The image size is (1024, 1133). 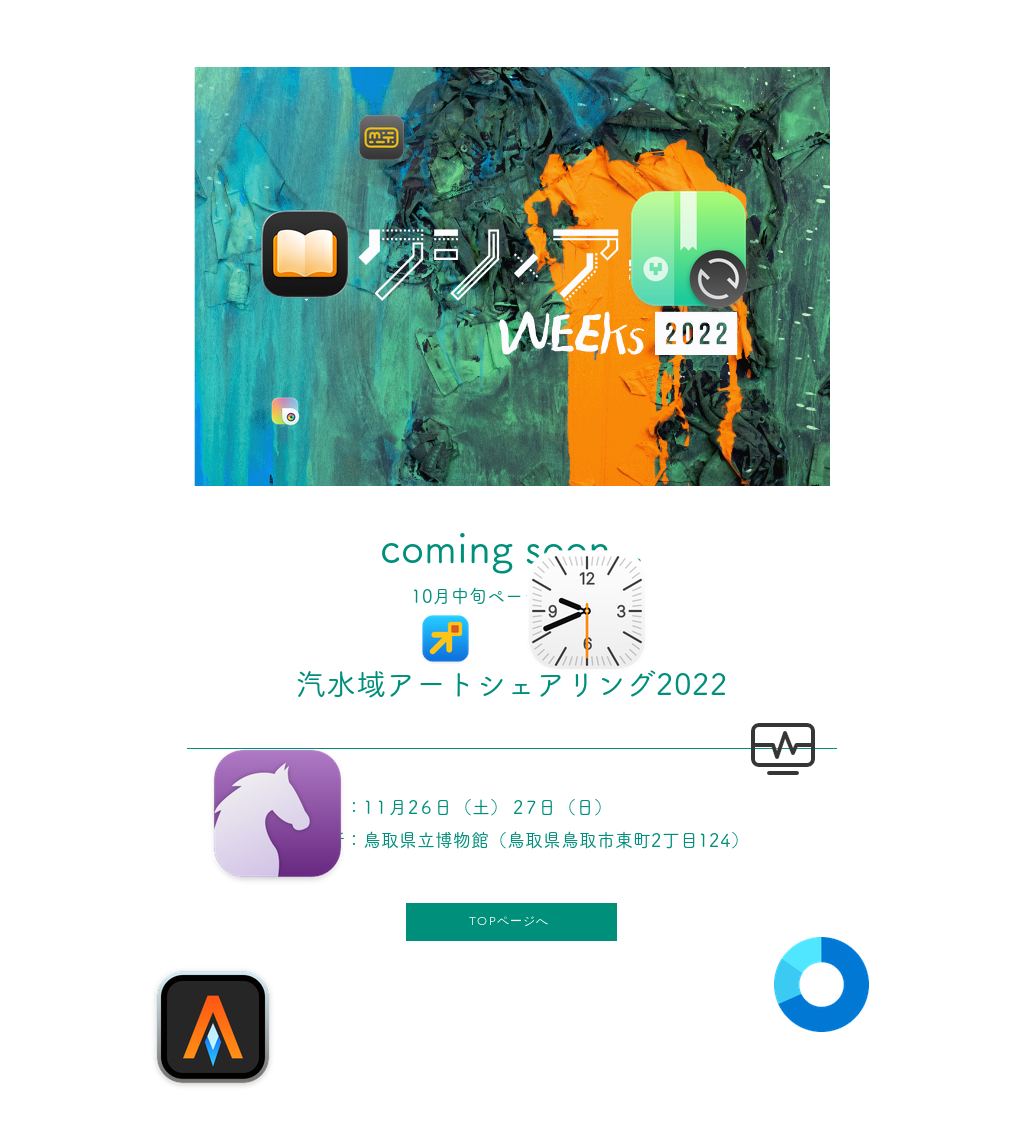 What do you see at coordinates (305, 254) in the screenshot?
I see `open the Books app` at bounding box center [305, 254].